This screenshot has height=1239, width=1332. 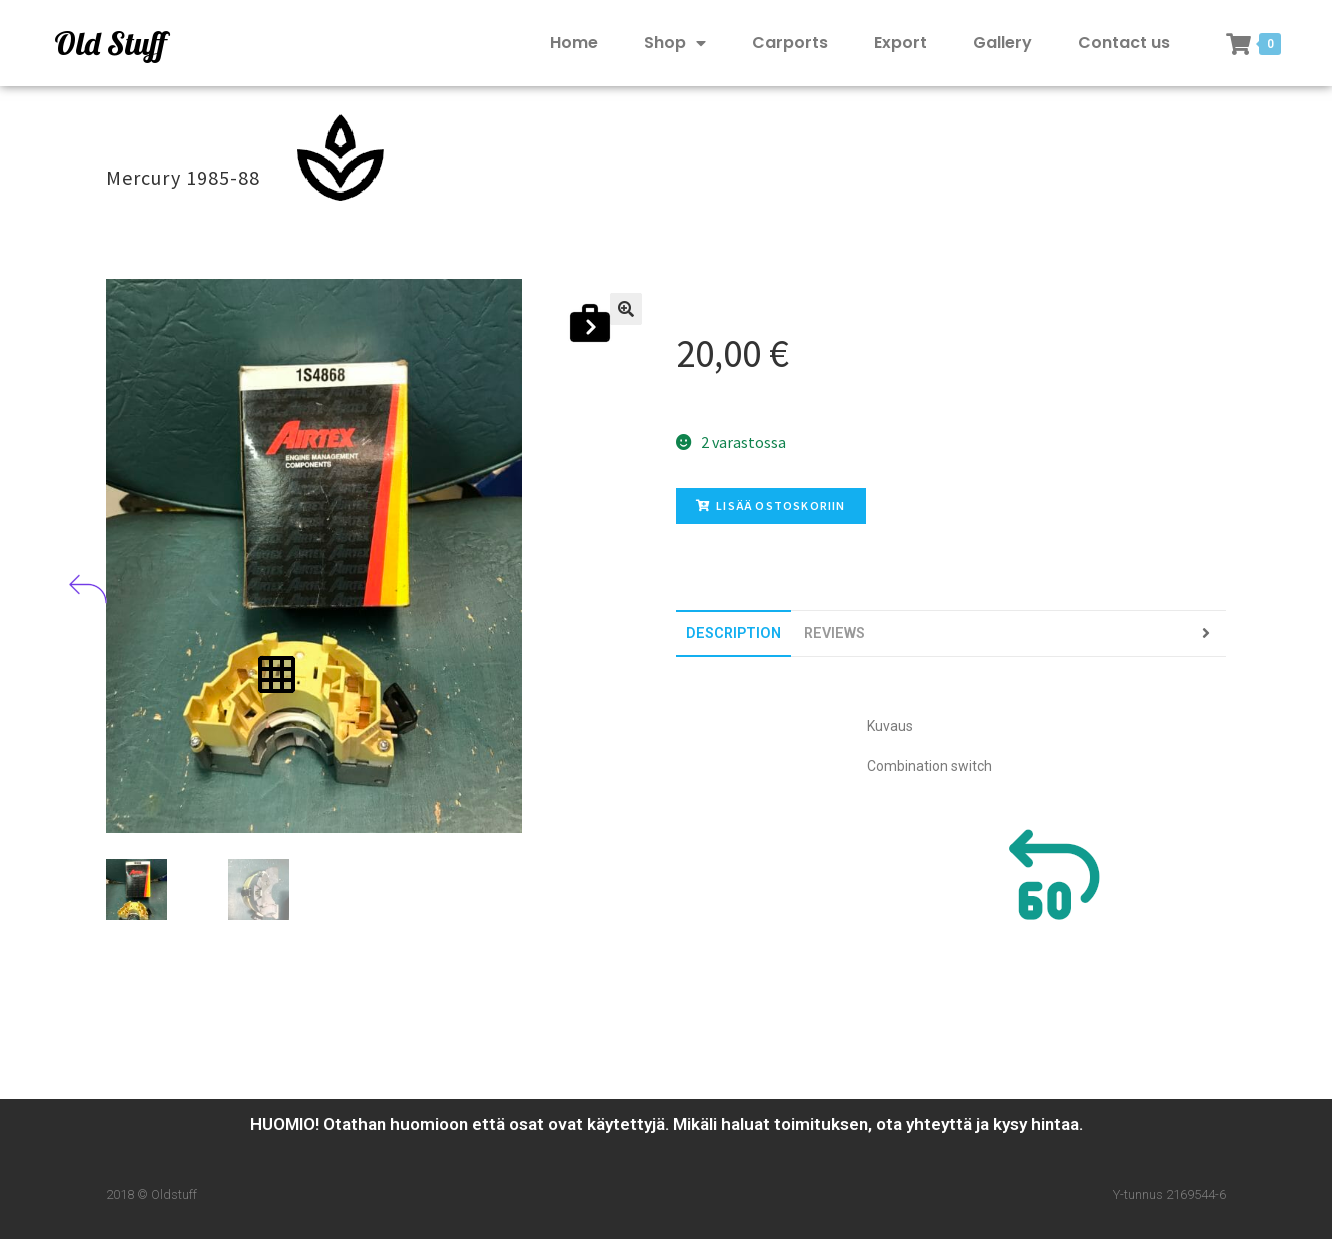 What do you see at coordinates (340, 157) in the screenshot?
I see `access spa or wellness features` at bounding box center [340, 157].